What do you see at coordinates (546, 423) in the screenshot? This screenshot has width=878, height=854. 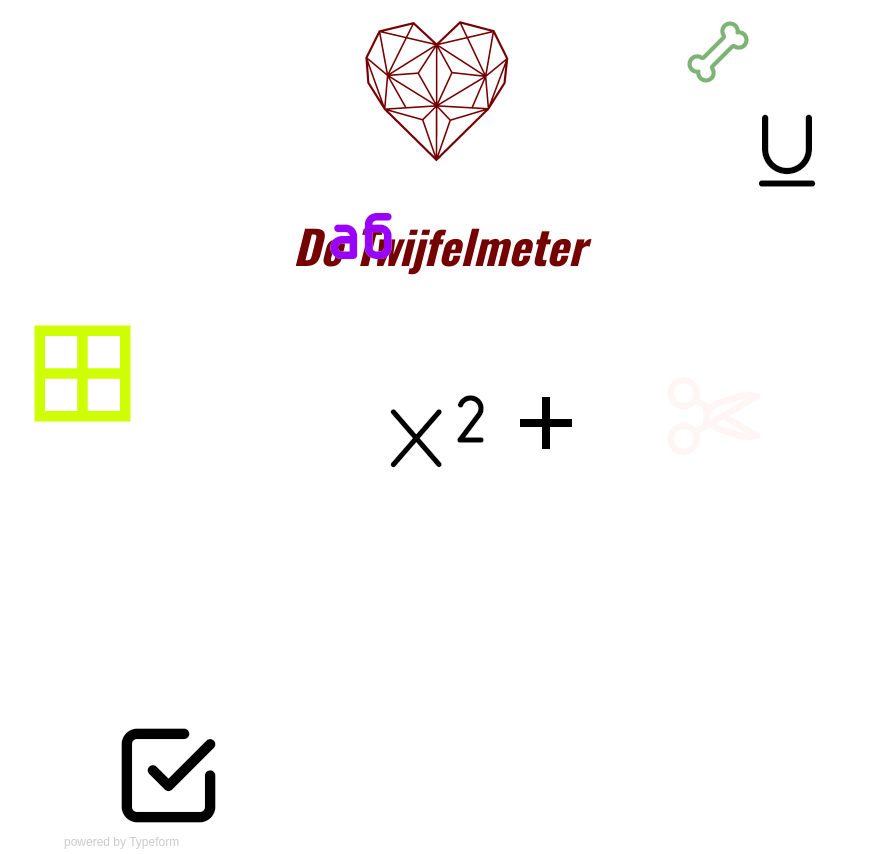 I see `add a new item` at bounding box center [546, 423].